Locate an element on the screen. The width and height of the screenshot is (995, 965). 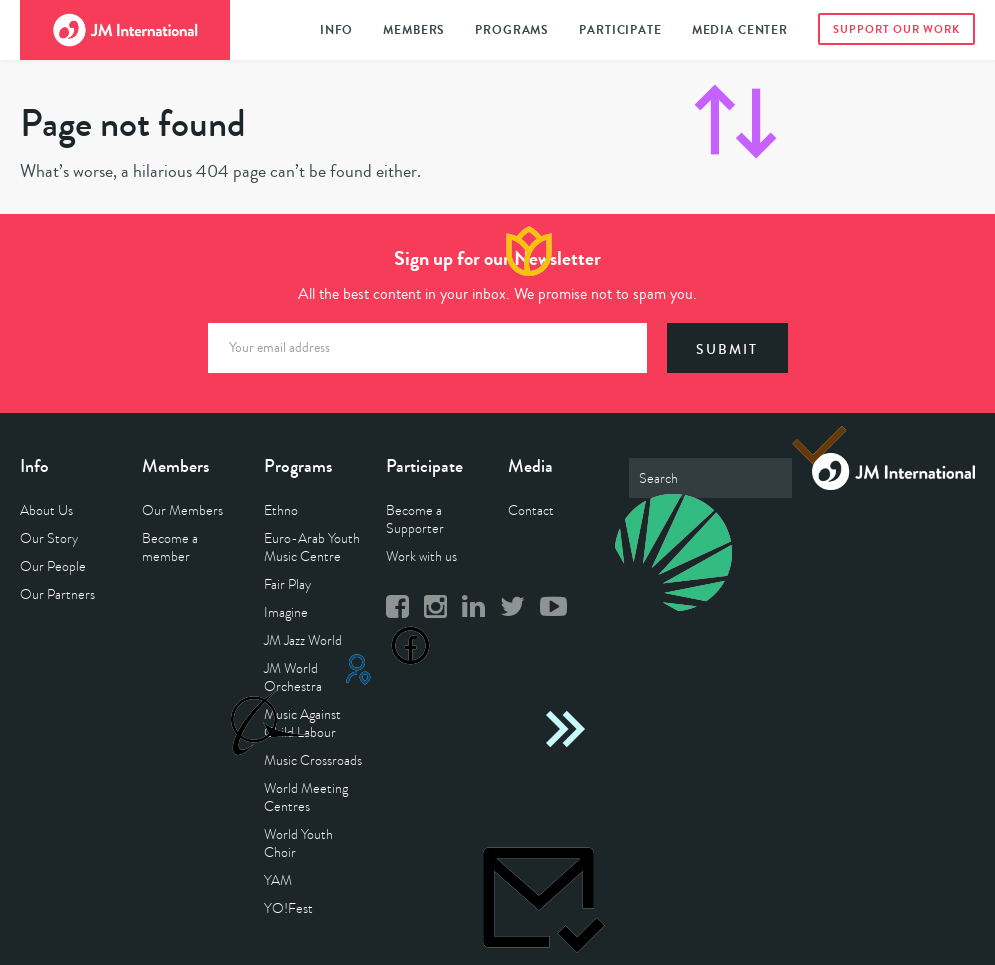
boeing company logo is located at coordinates (271, 722).